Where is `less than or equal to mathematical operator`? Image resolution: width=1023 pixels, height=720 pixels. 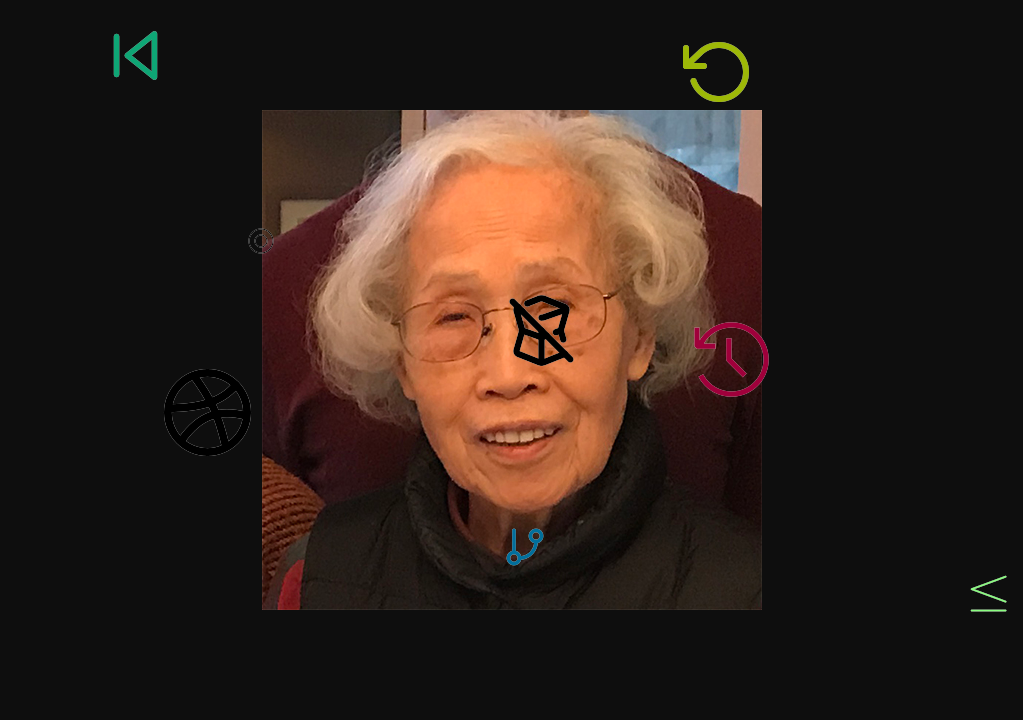 less than or equal to mathematical operator is located at coordinates (989, 594).